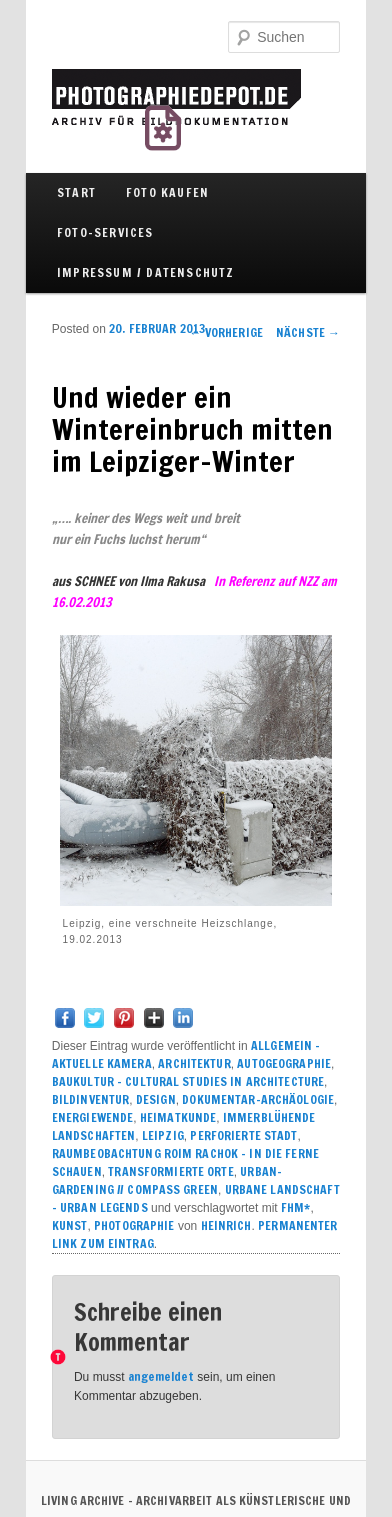 This screenshot has height=1517, width=392. Describe the element at coordinates (163, 128) in the screenshot. I see `access file settings or preferences` at that location.